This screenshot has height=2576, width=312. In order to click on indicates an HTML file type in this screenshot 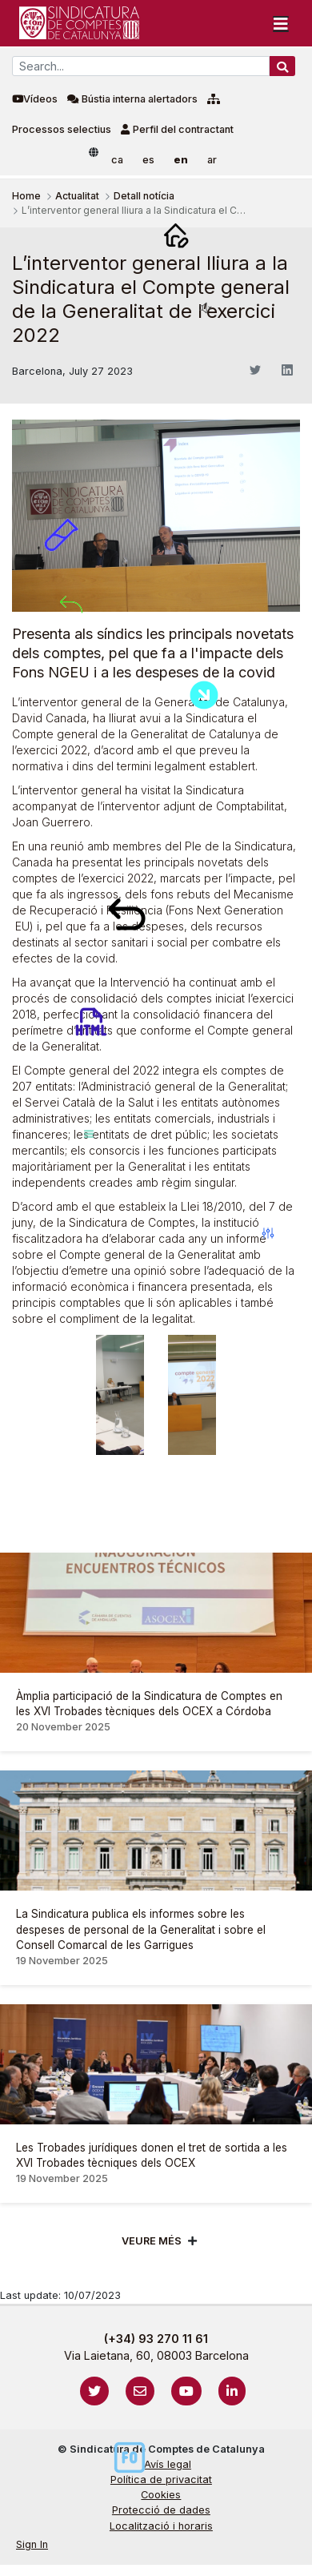, I will do `click(91, 1022)`.